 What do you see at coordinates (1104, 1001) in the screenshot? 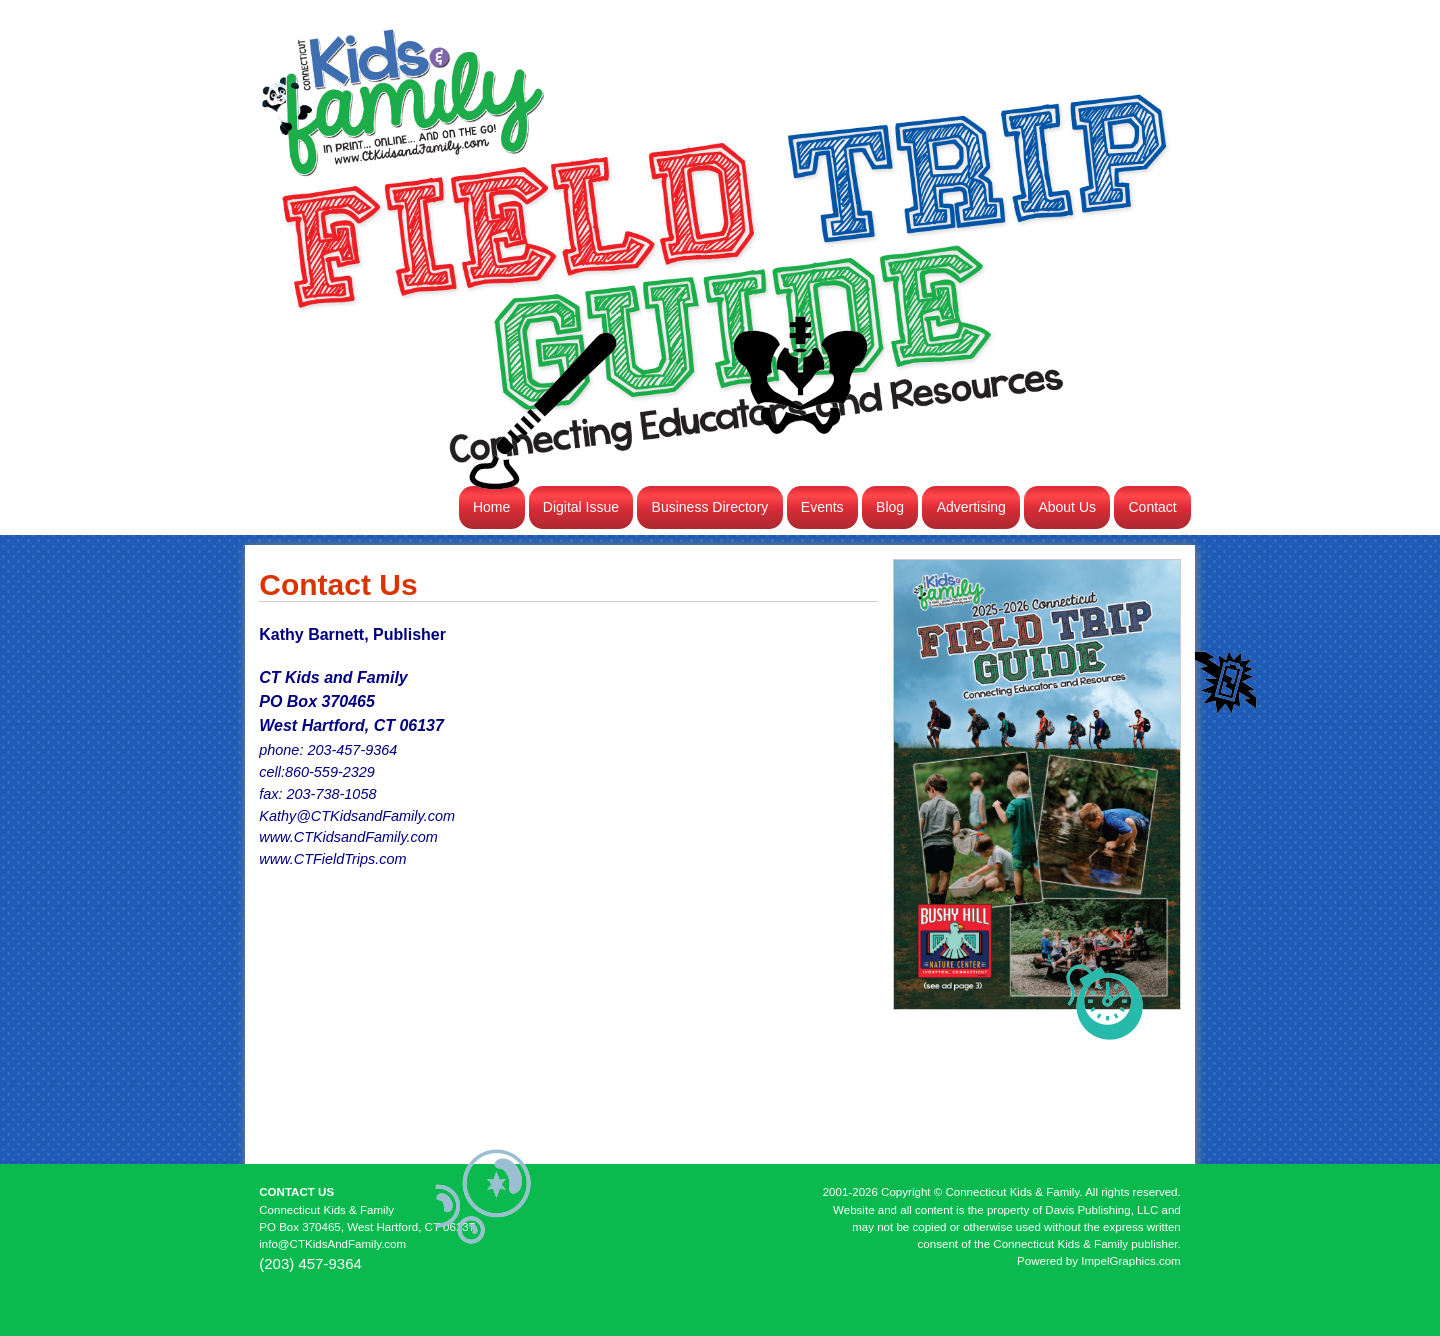
I see `indicates a timed event or countdown` at bounding box center [1104, 1001].